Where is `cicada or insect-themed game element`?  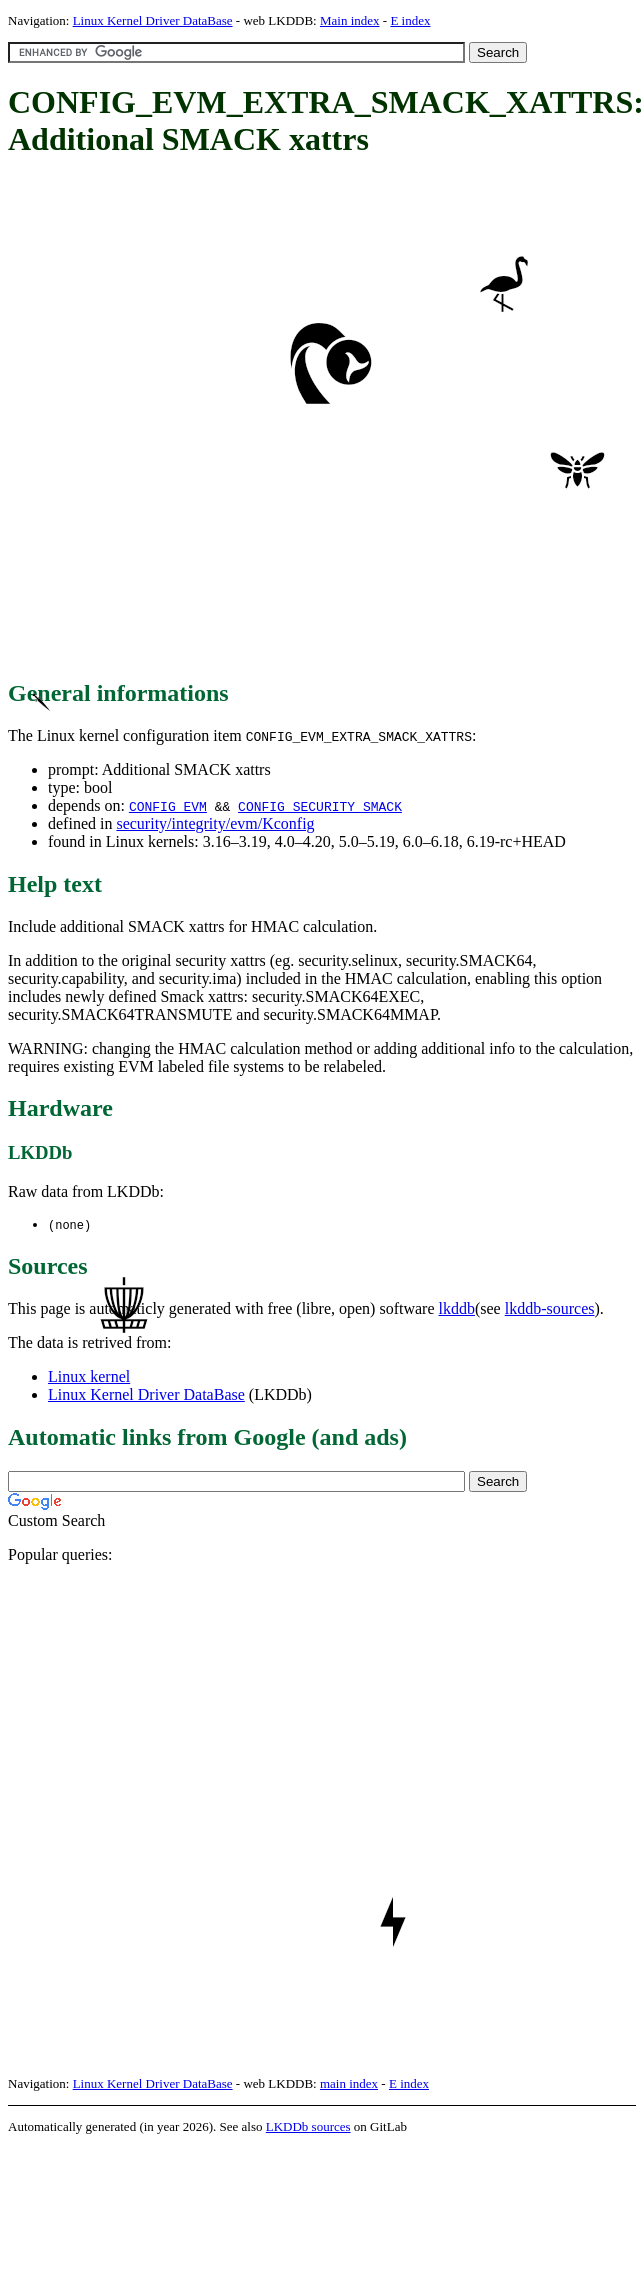 cicada or insect-themed game element is located at coordinates (577, 470).